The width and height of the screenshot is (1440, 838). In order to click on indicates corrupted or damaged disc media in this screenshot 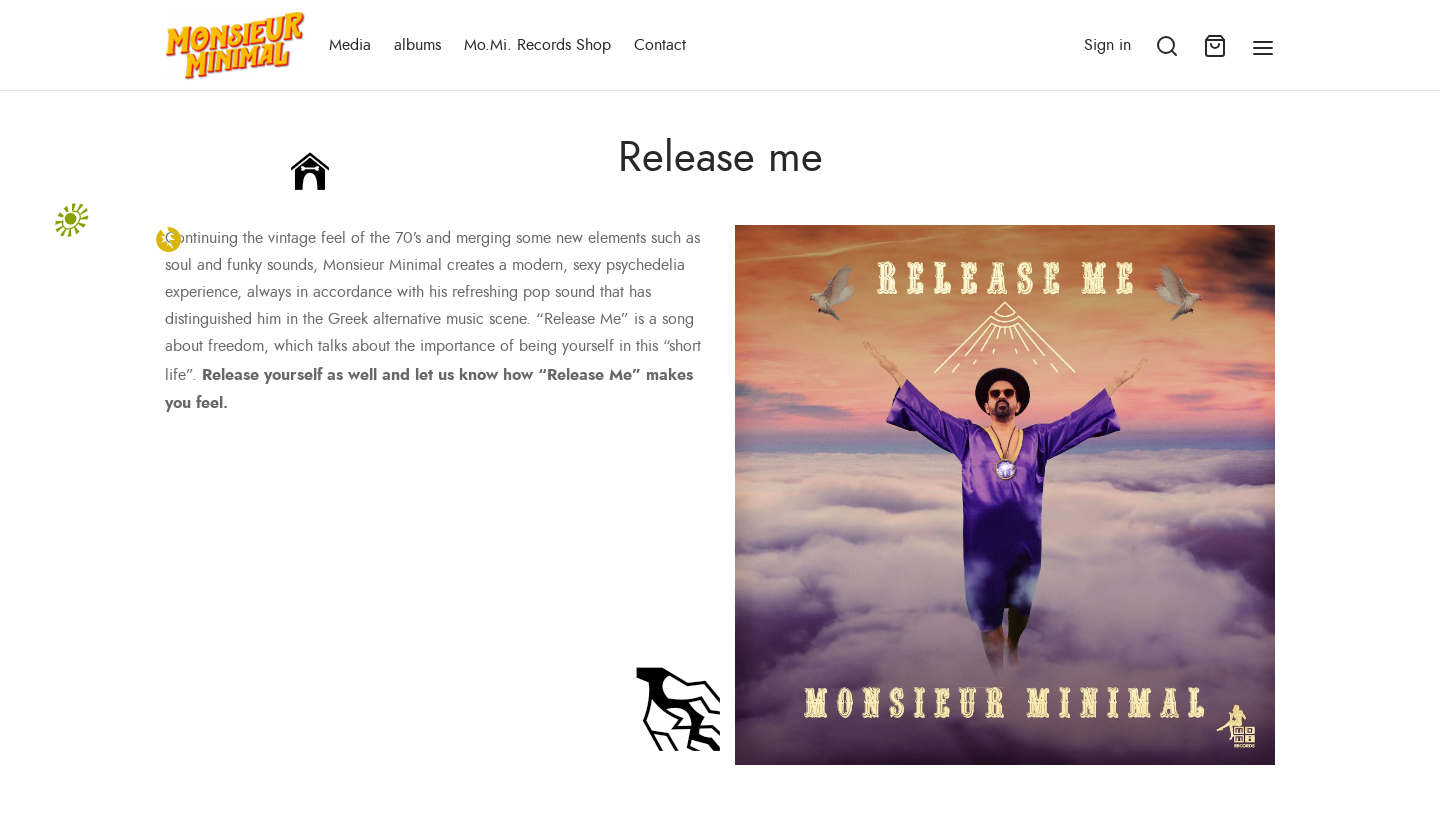, I will do `click(168, 239)`.